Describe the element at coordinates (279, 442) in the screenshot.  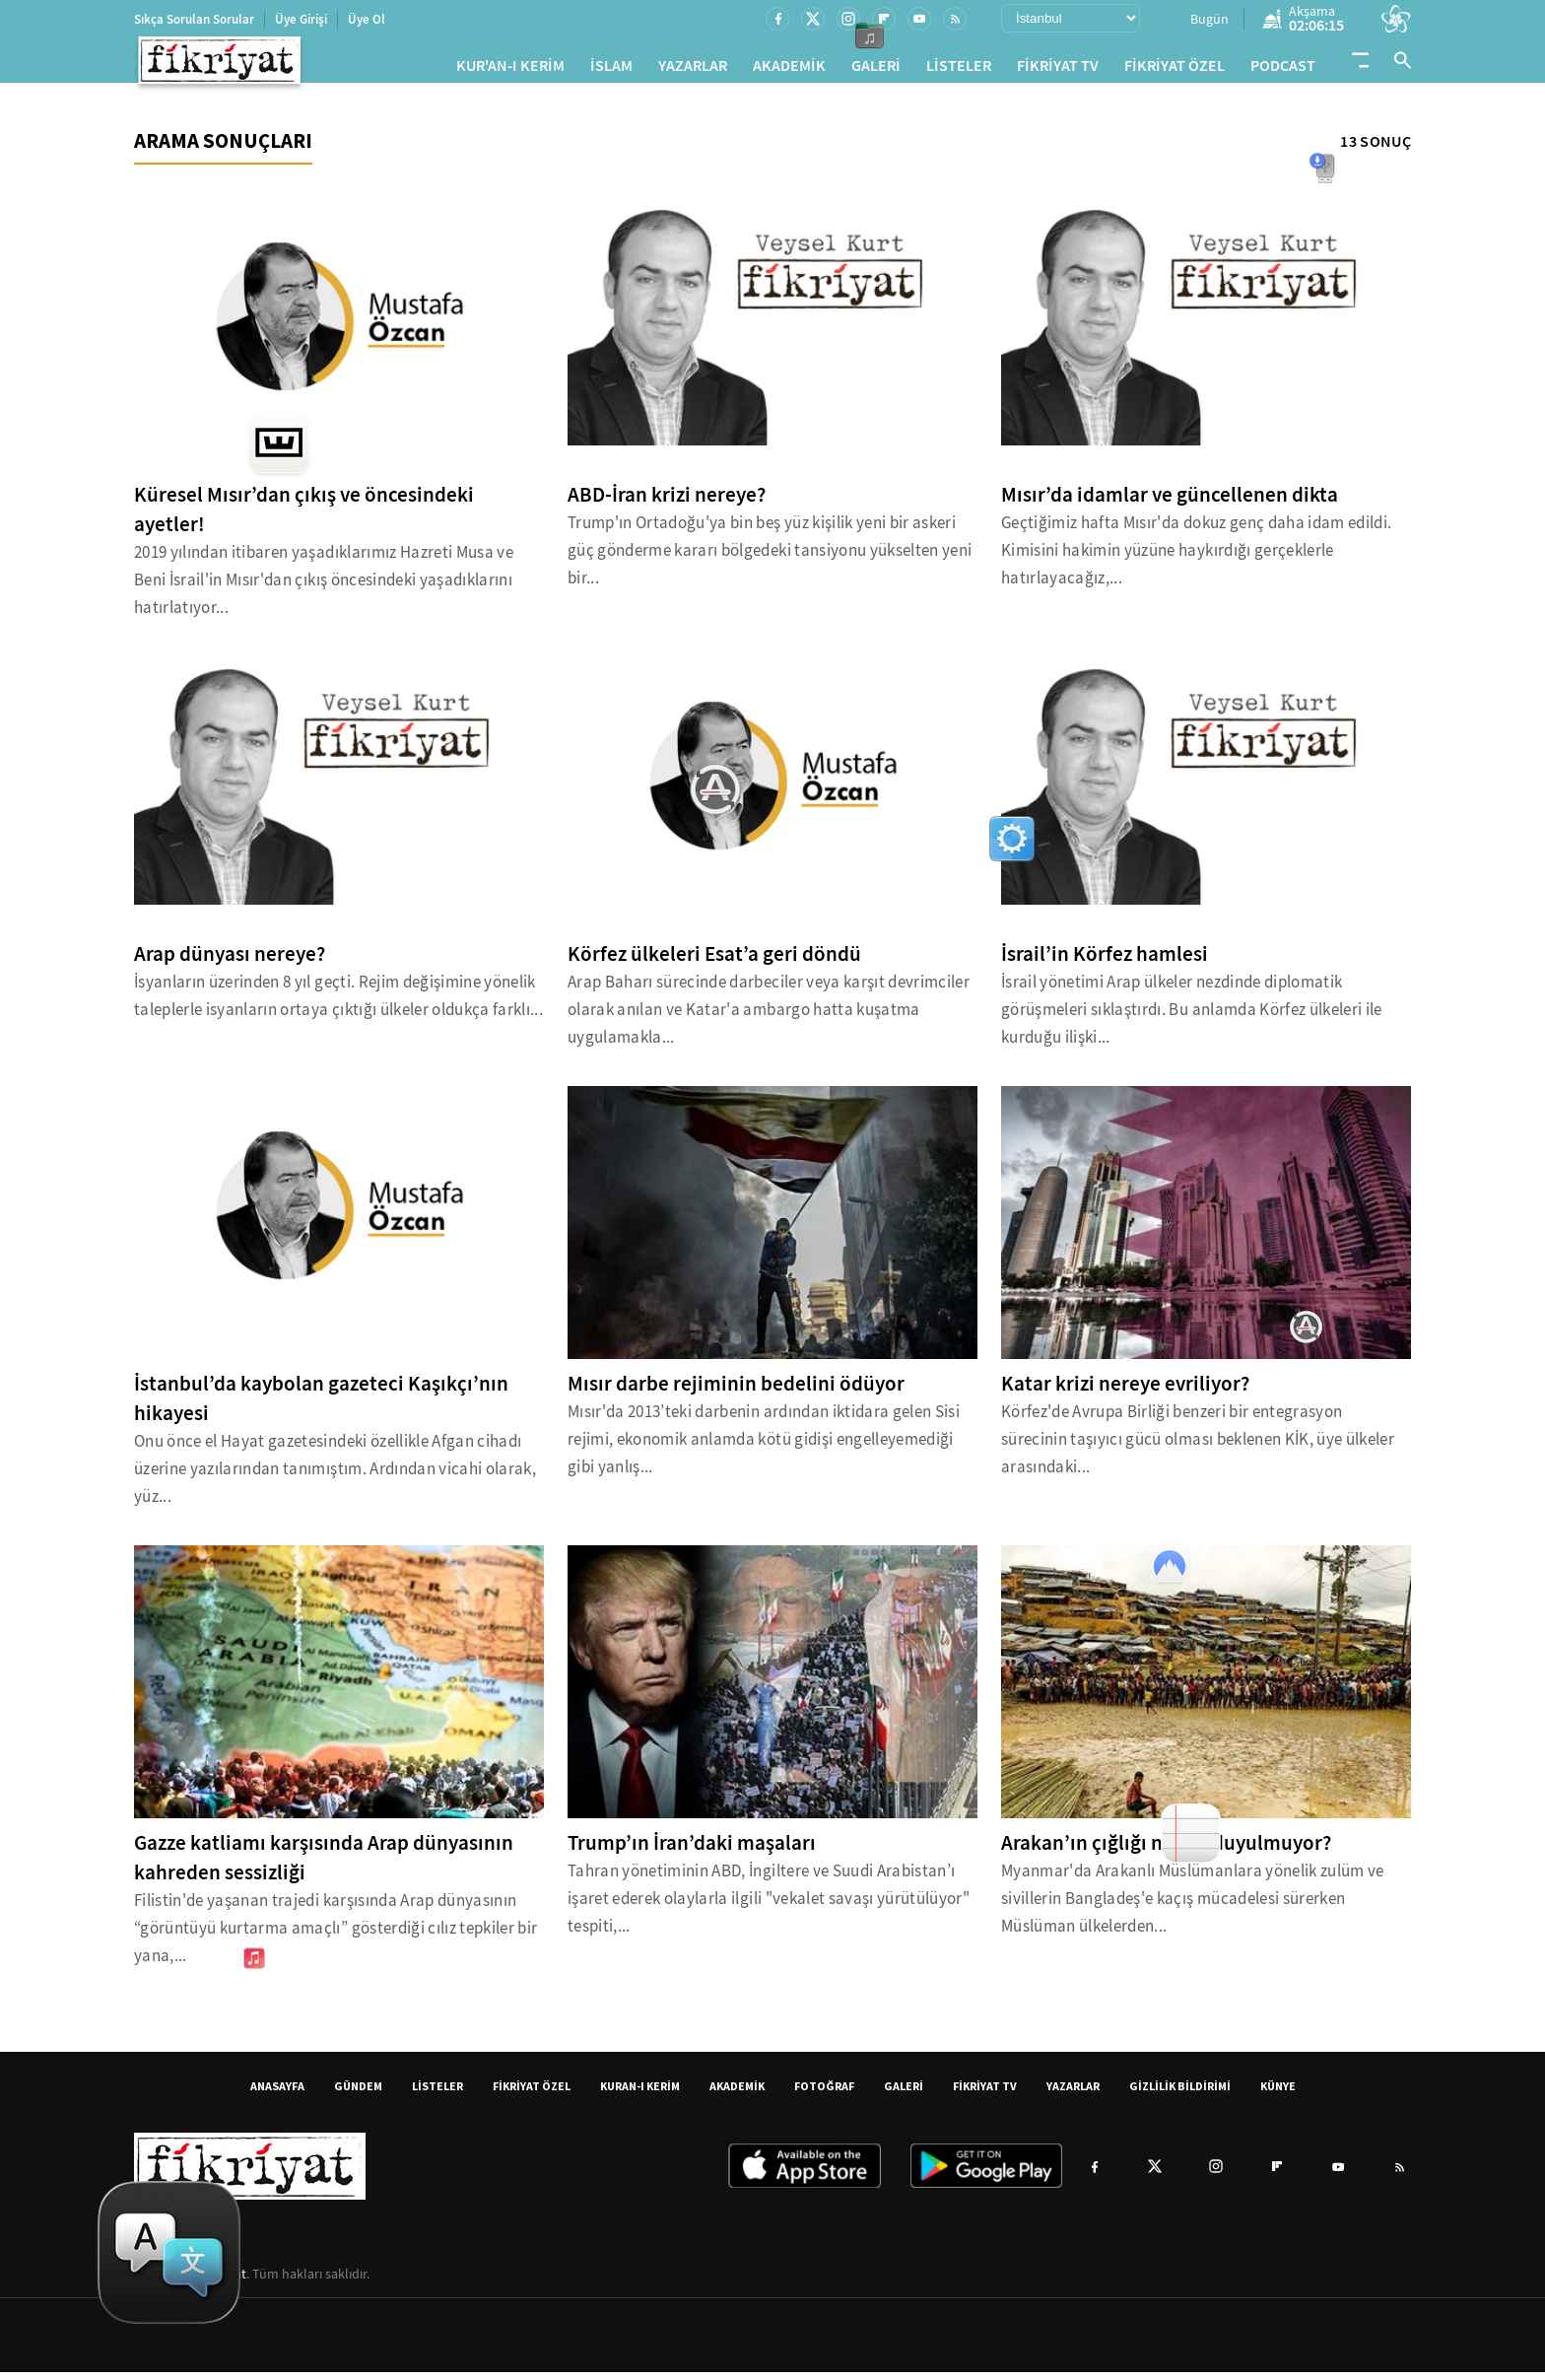
I see `open wootility keyboard configuration app` at that location.